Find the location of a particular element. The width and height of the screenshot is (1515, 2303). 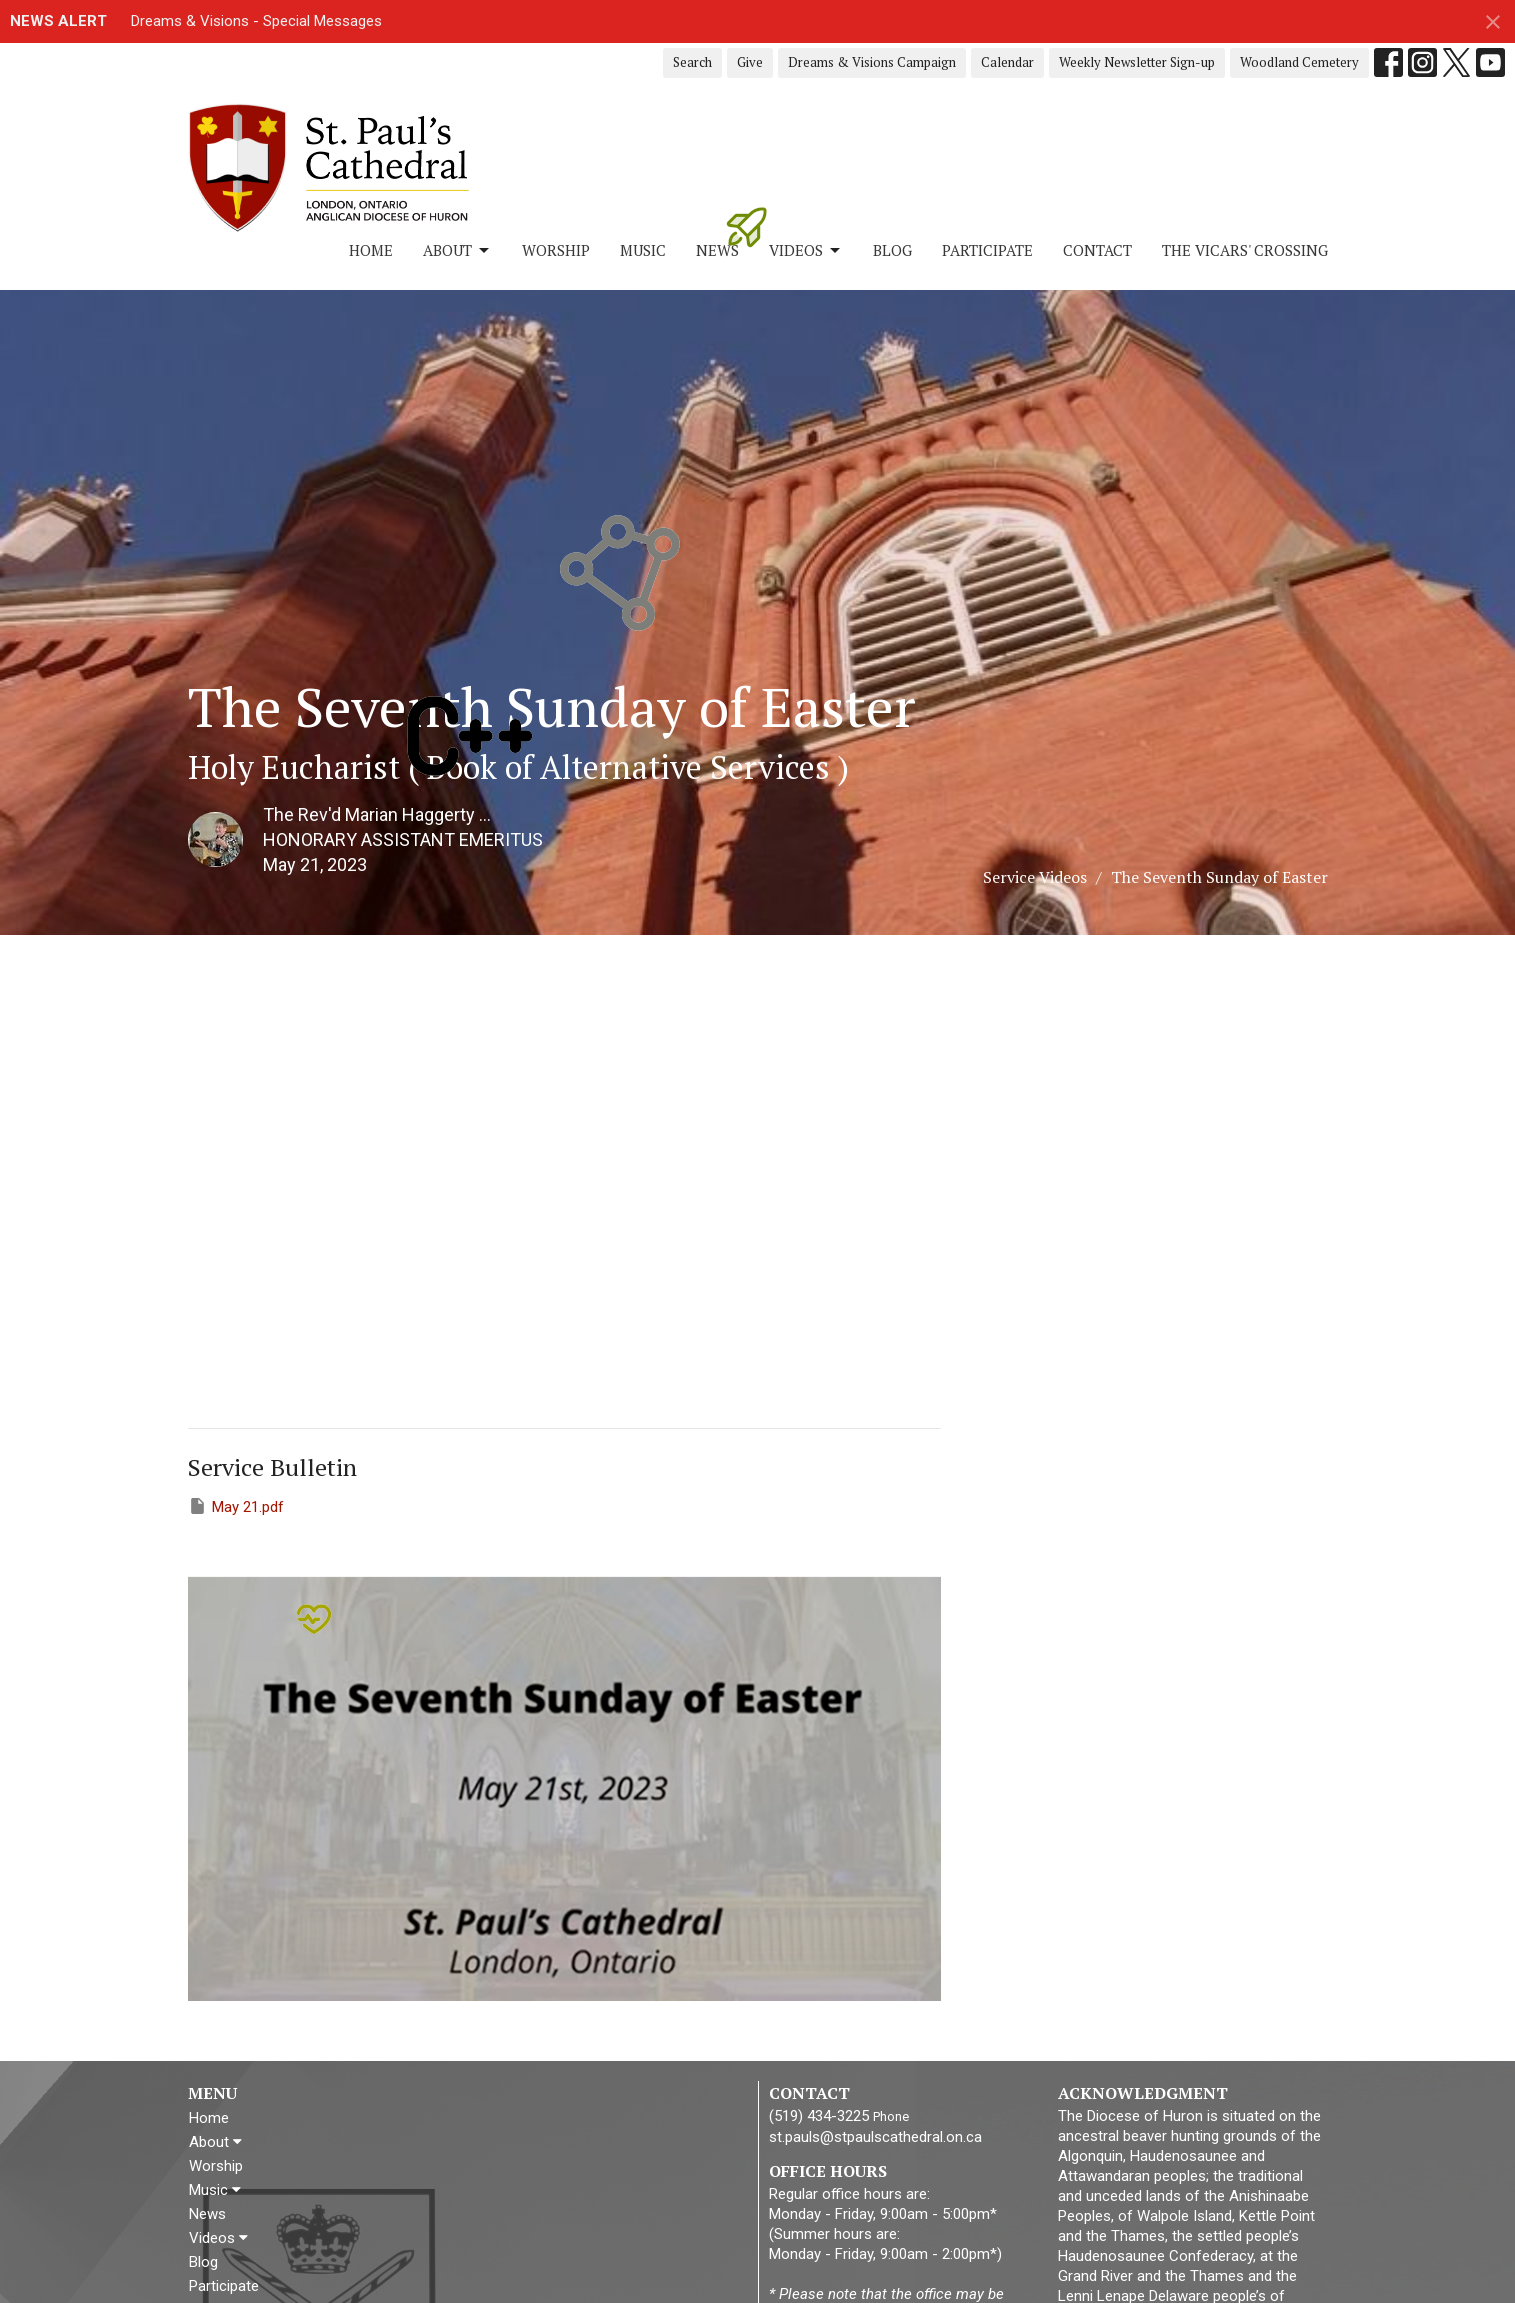

launch or deploy a project is located at coordinates (747, 226).